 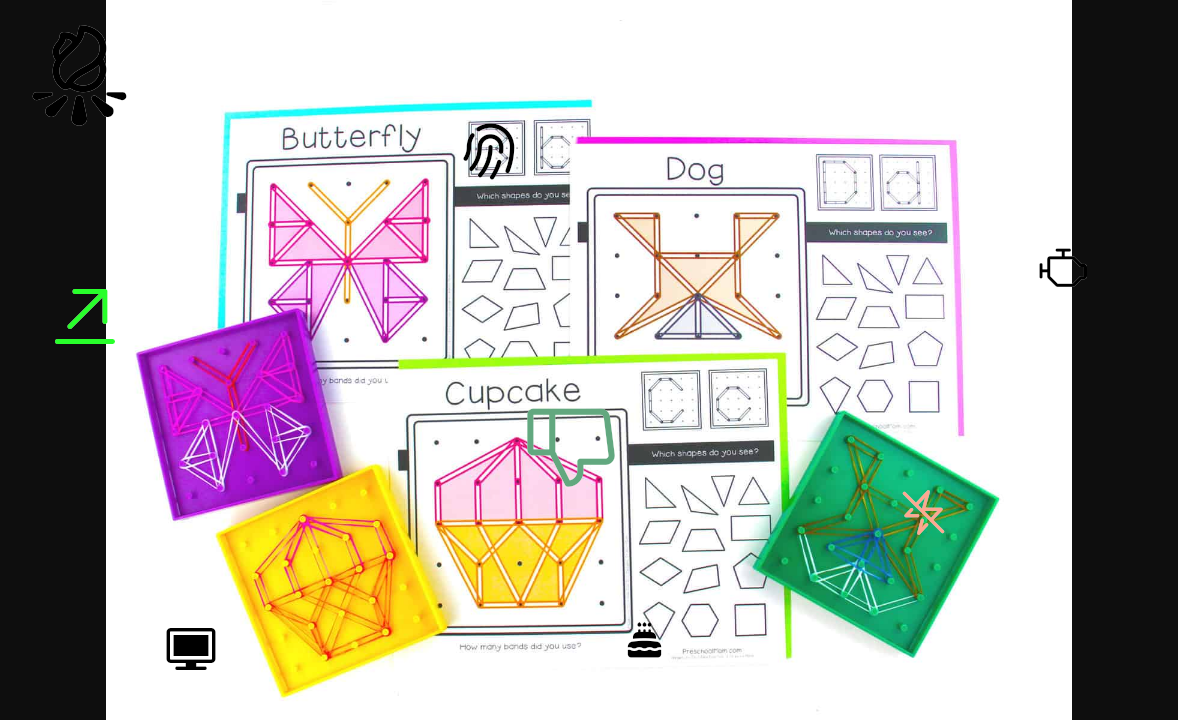 I want to click on authenticate with fingerprint, so click(x=490, y=151).